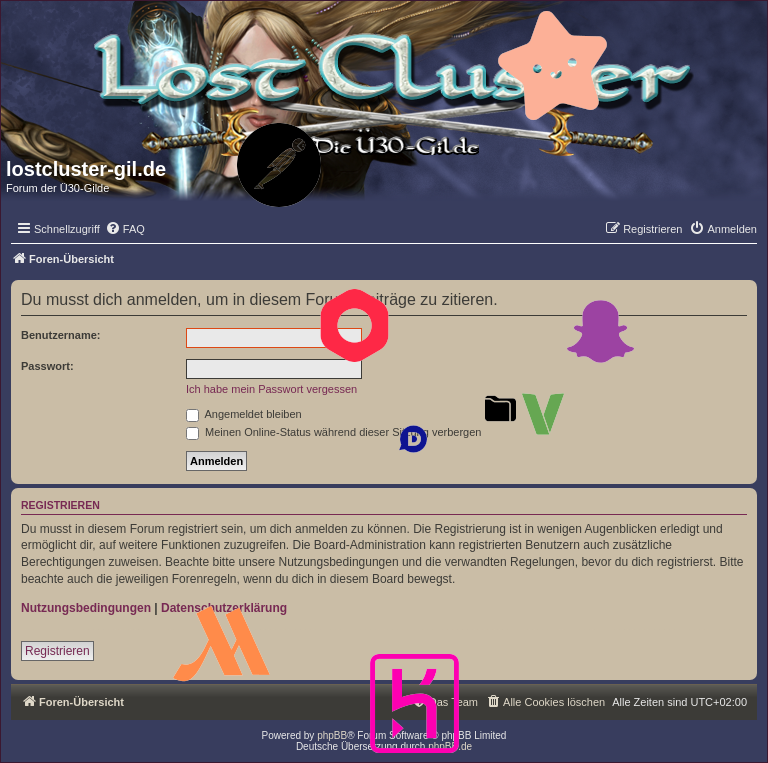 This screenshot has width=768, height=763. I want to click on gleam programming language logo, so click(552, 65).